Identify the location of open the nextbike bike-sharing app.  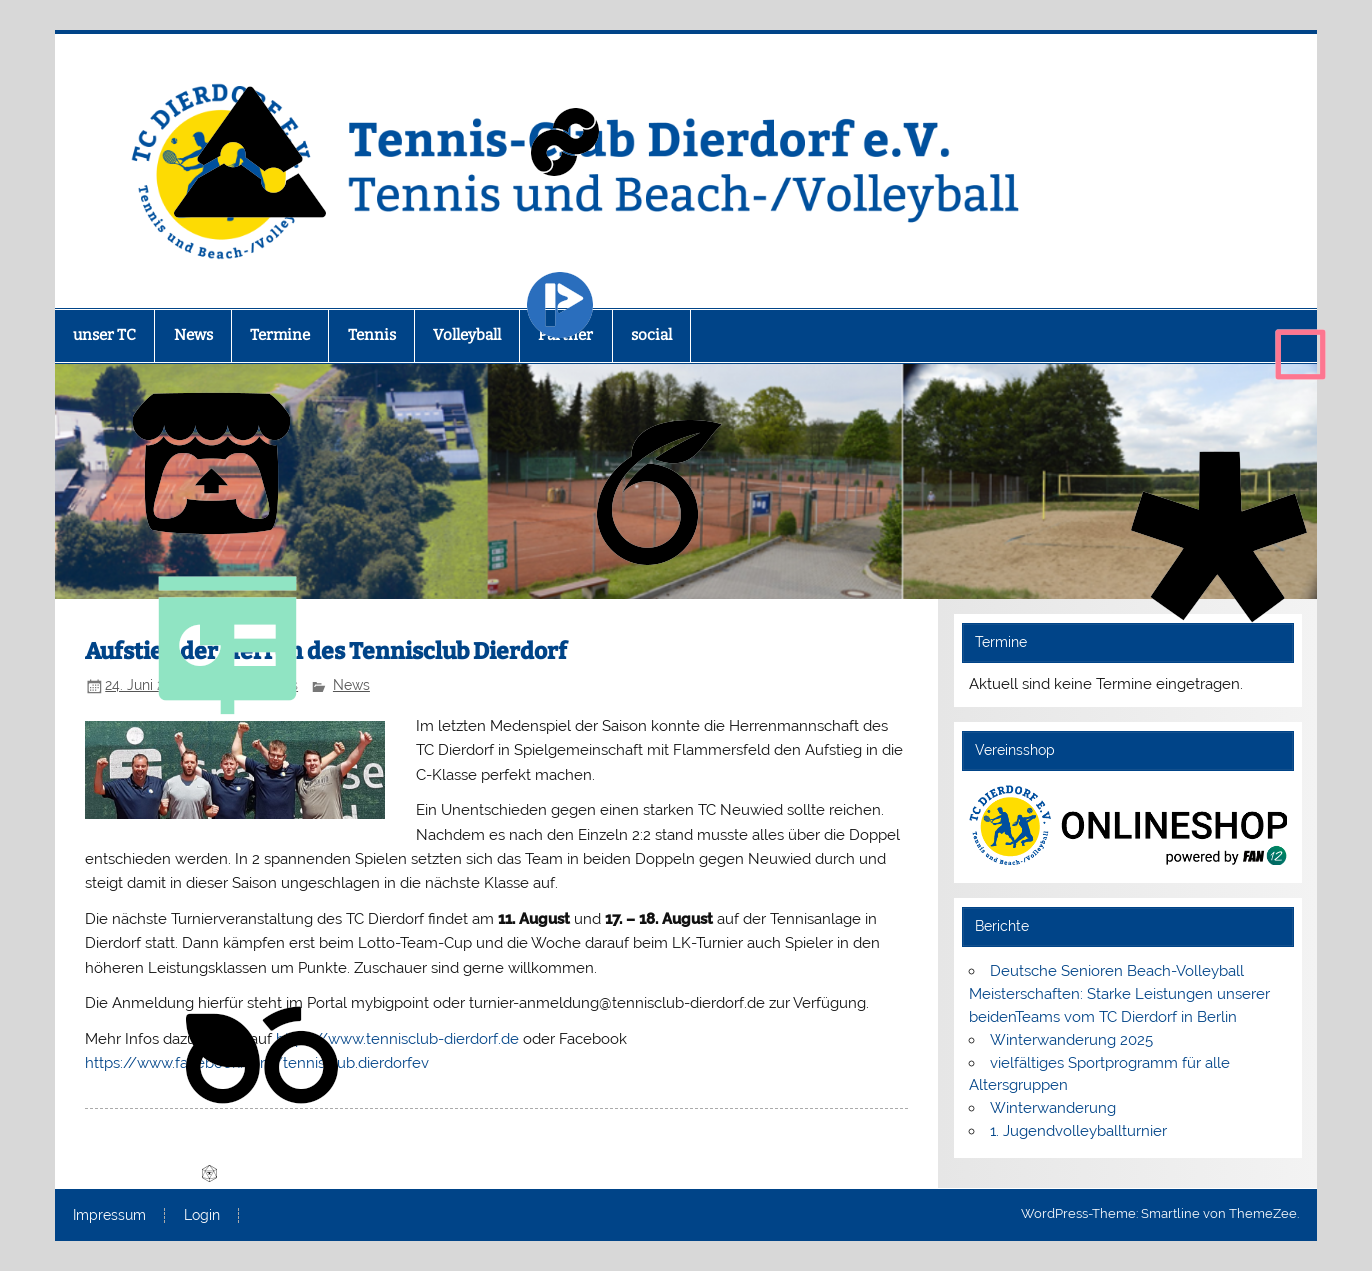
(262, 1055).